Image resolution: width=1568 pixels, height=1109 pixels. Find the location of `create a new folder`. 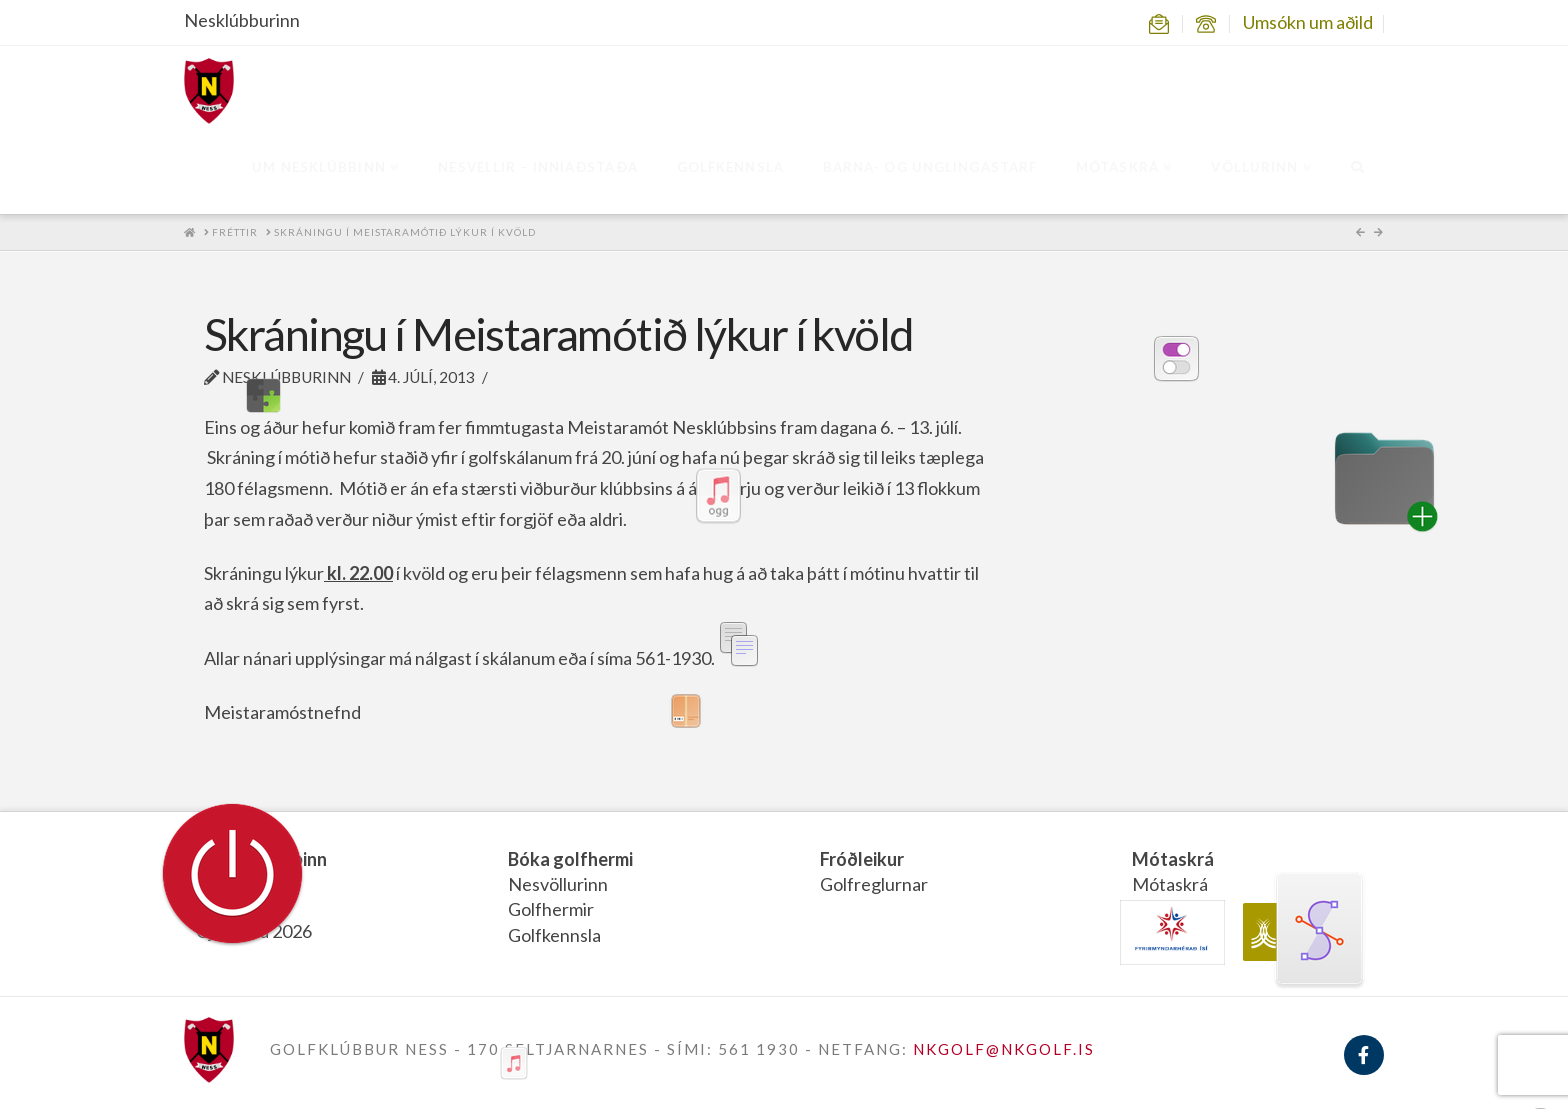

create a new folder is located at coordinates (1384, 478).